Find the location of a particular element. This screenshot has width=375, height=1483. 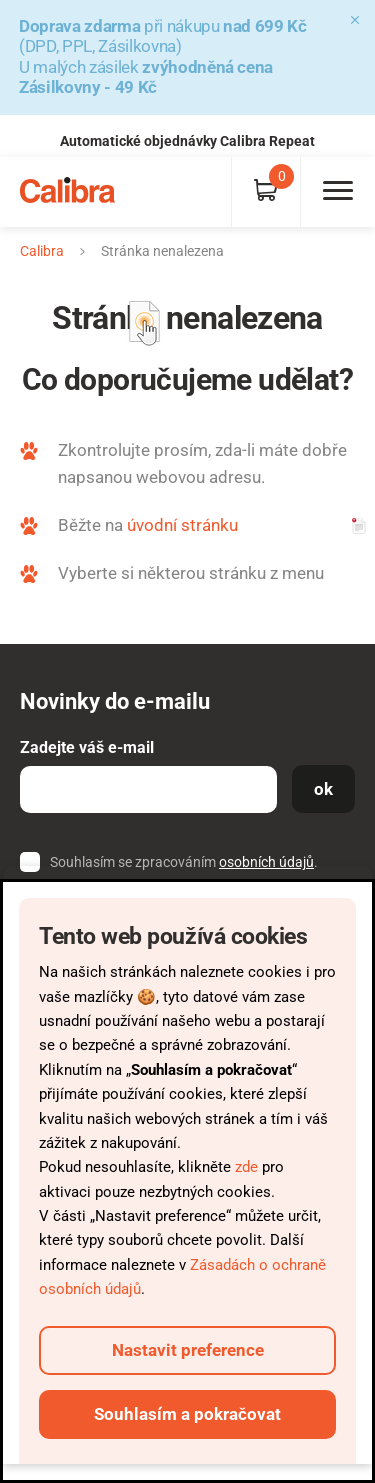

select or click on a file is located at coordinates (144, 321).